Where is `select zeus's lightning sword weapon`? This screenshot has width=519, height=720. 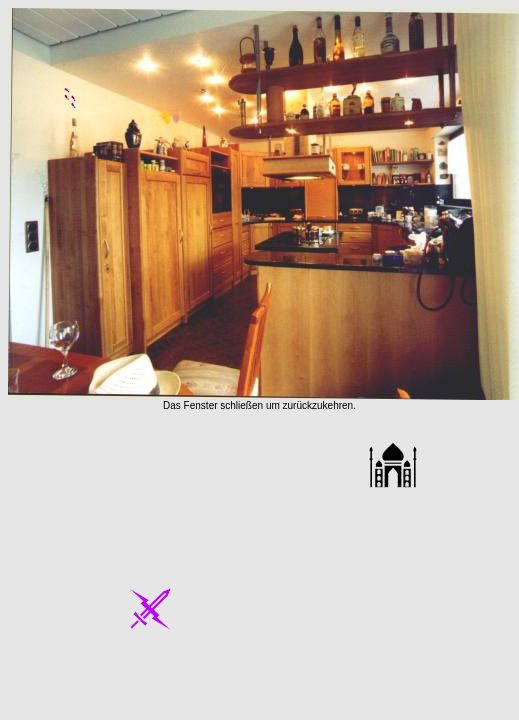
select zeus's lightning sword weapon is located at coordinates (150, 609).